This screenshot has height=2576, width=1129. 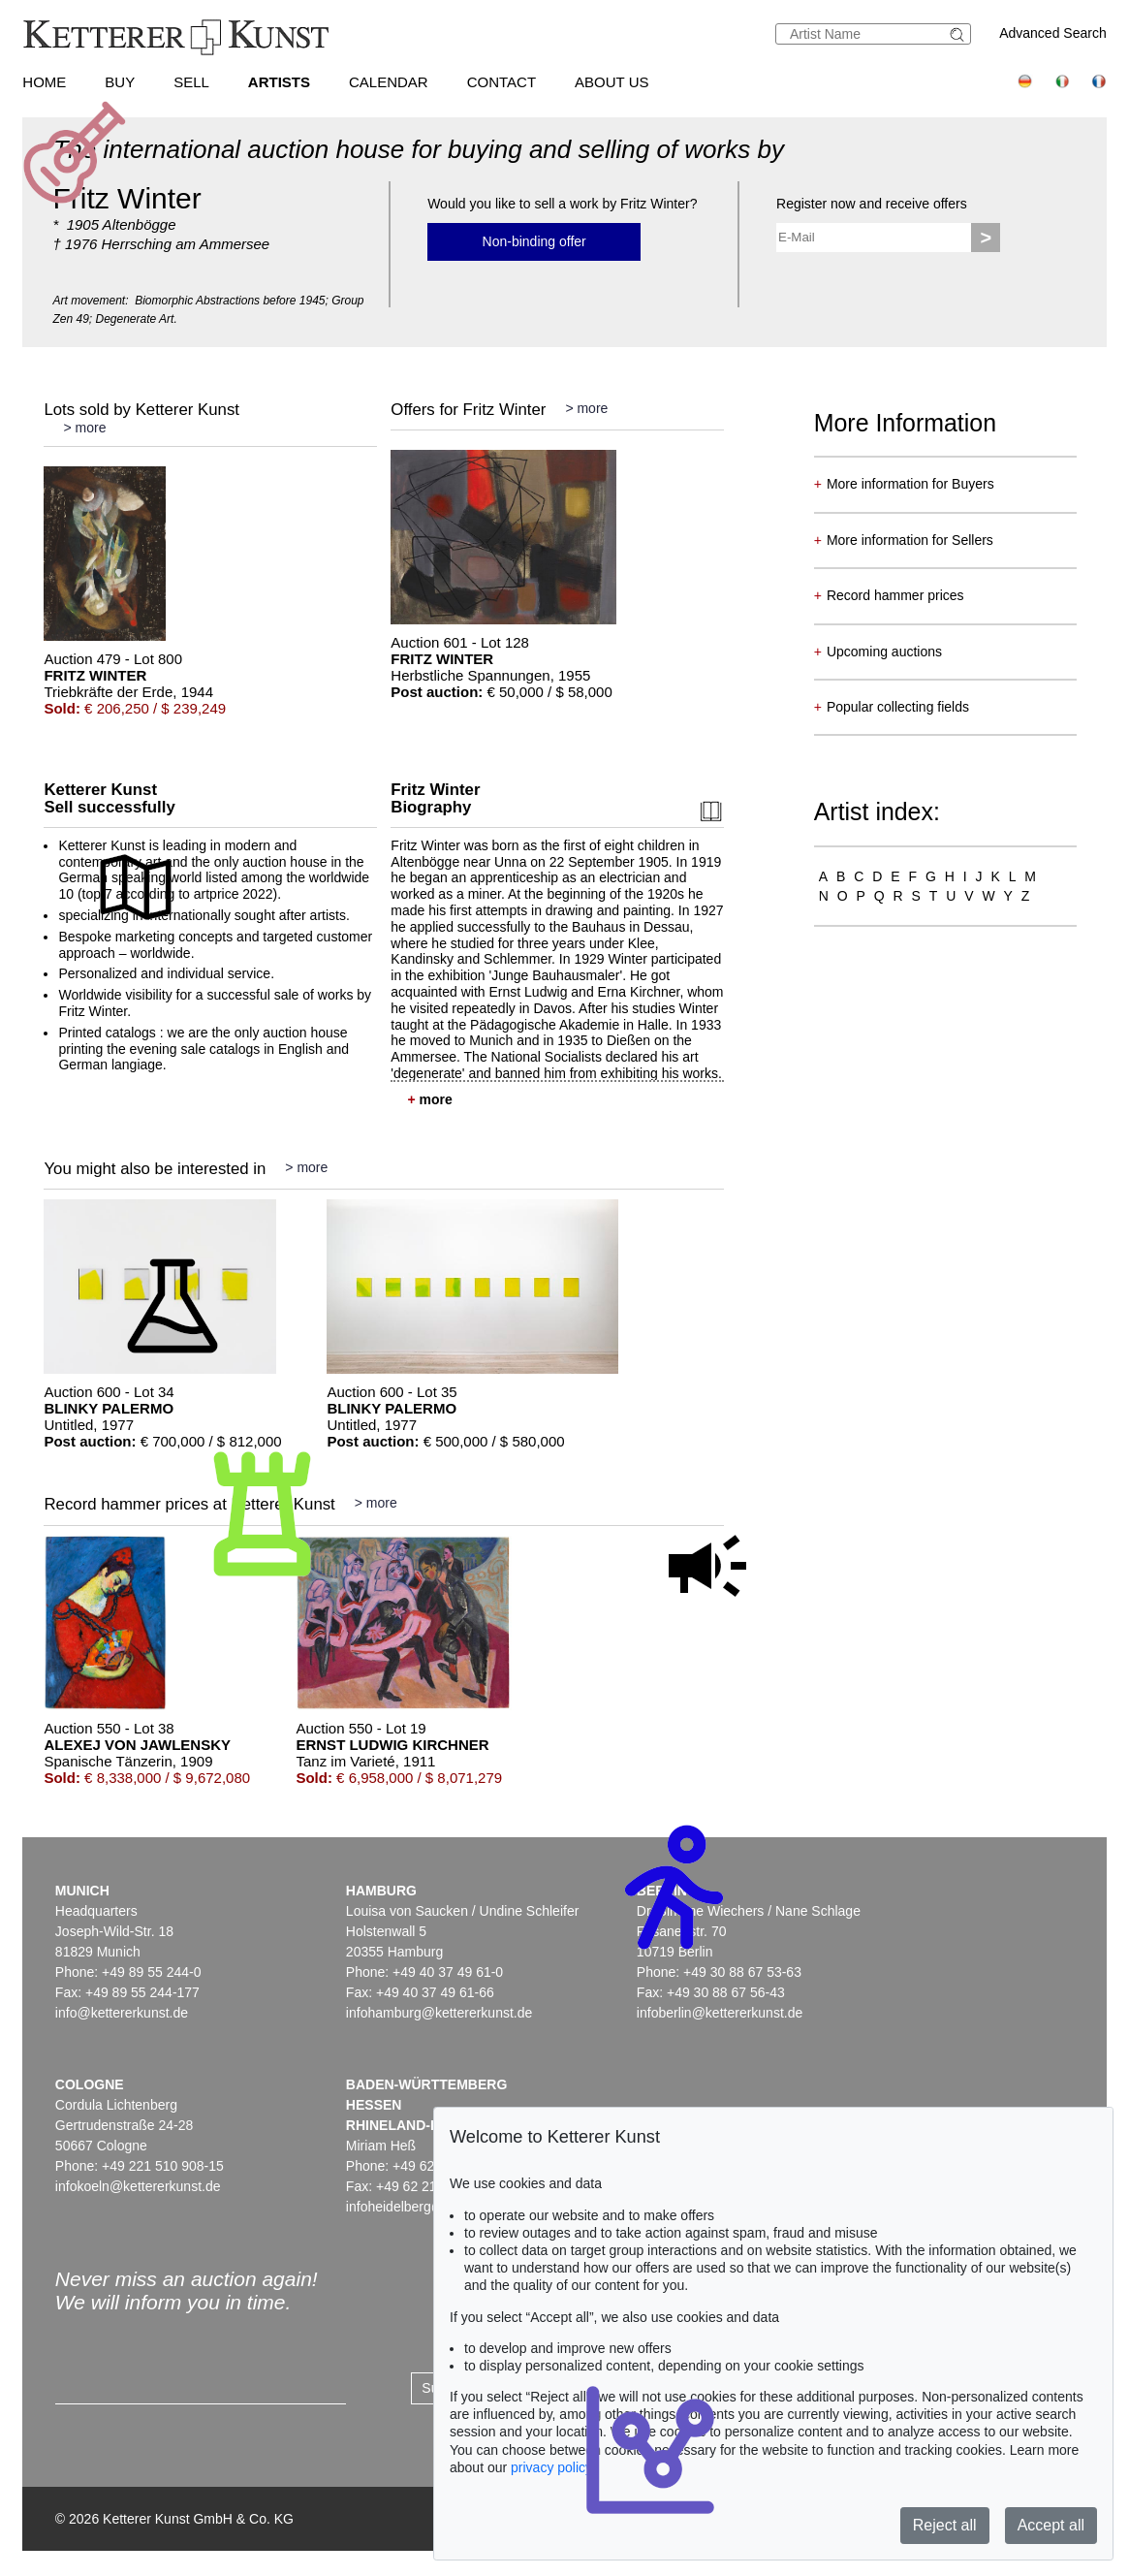 I want to click on view scatter plot or data visualization, so click(x=650, y=2450).